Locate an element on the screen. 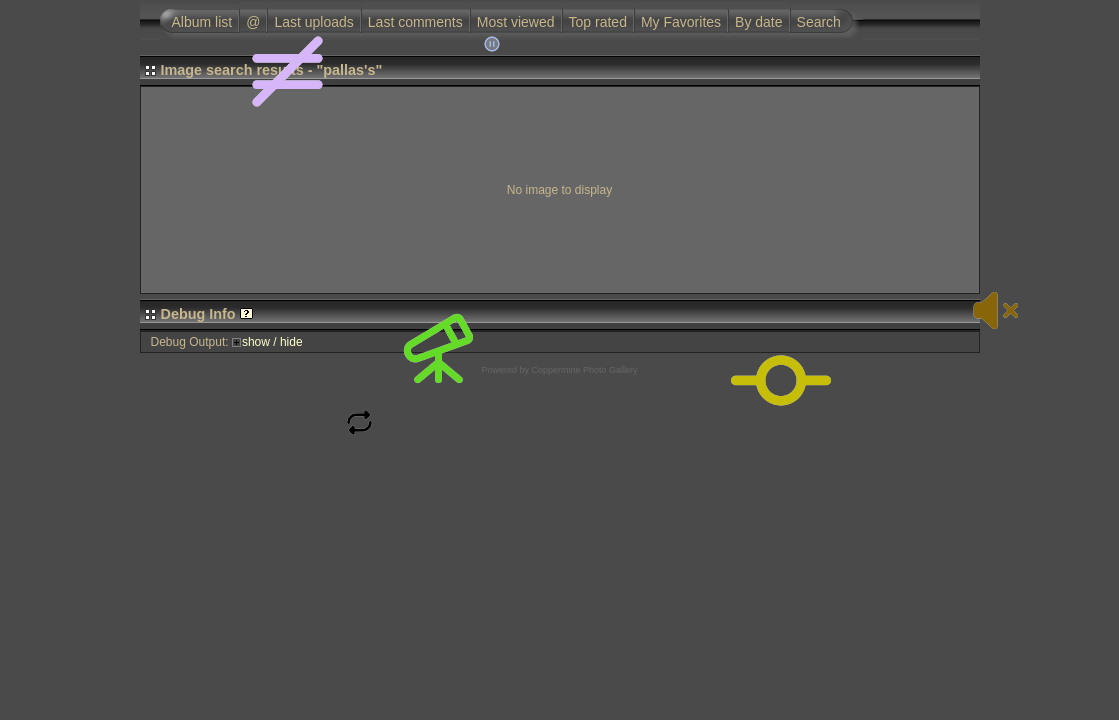 The height and width of the screenshot is (720, 1119). explore or discover new content is located at coordinates (438, 348).